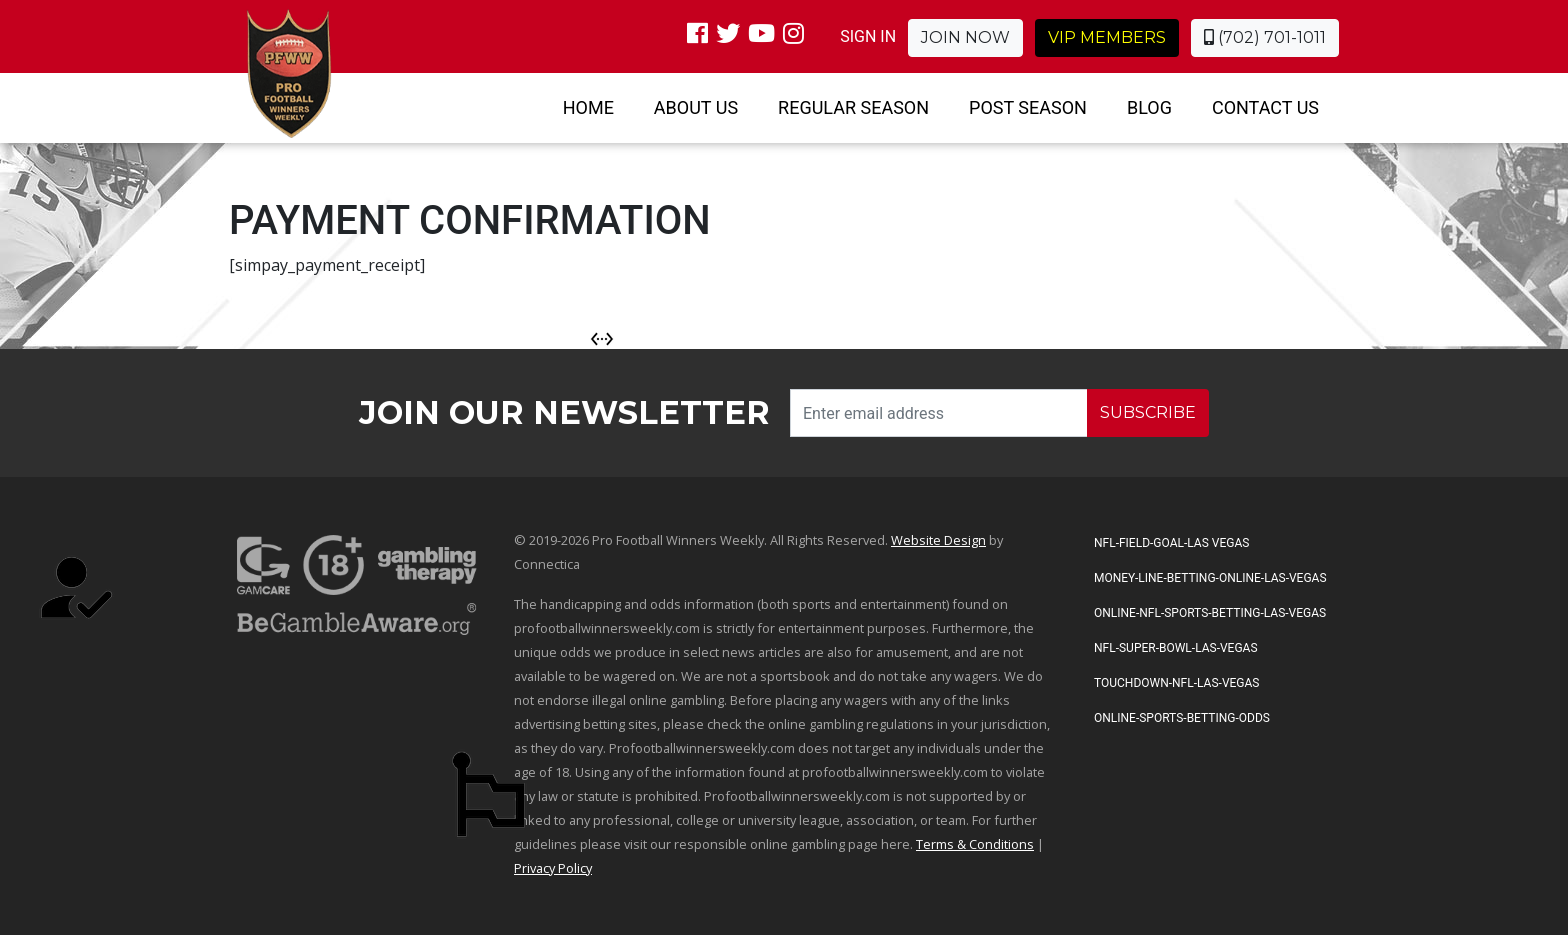 The image size is (1568, 935). I want to click on access flag emoji or country symbols, so click(488, 796).